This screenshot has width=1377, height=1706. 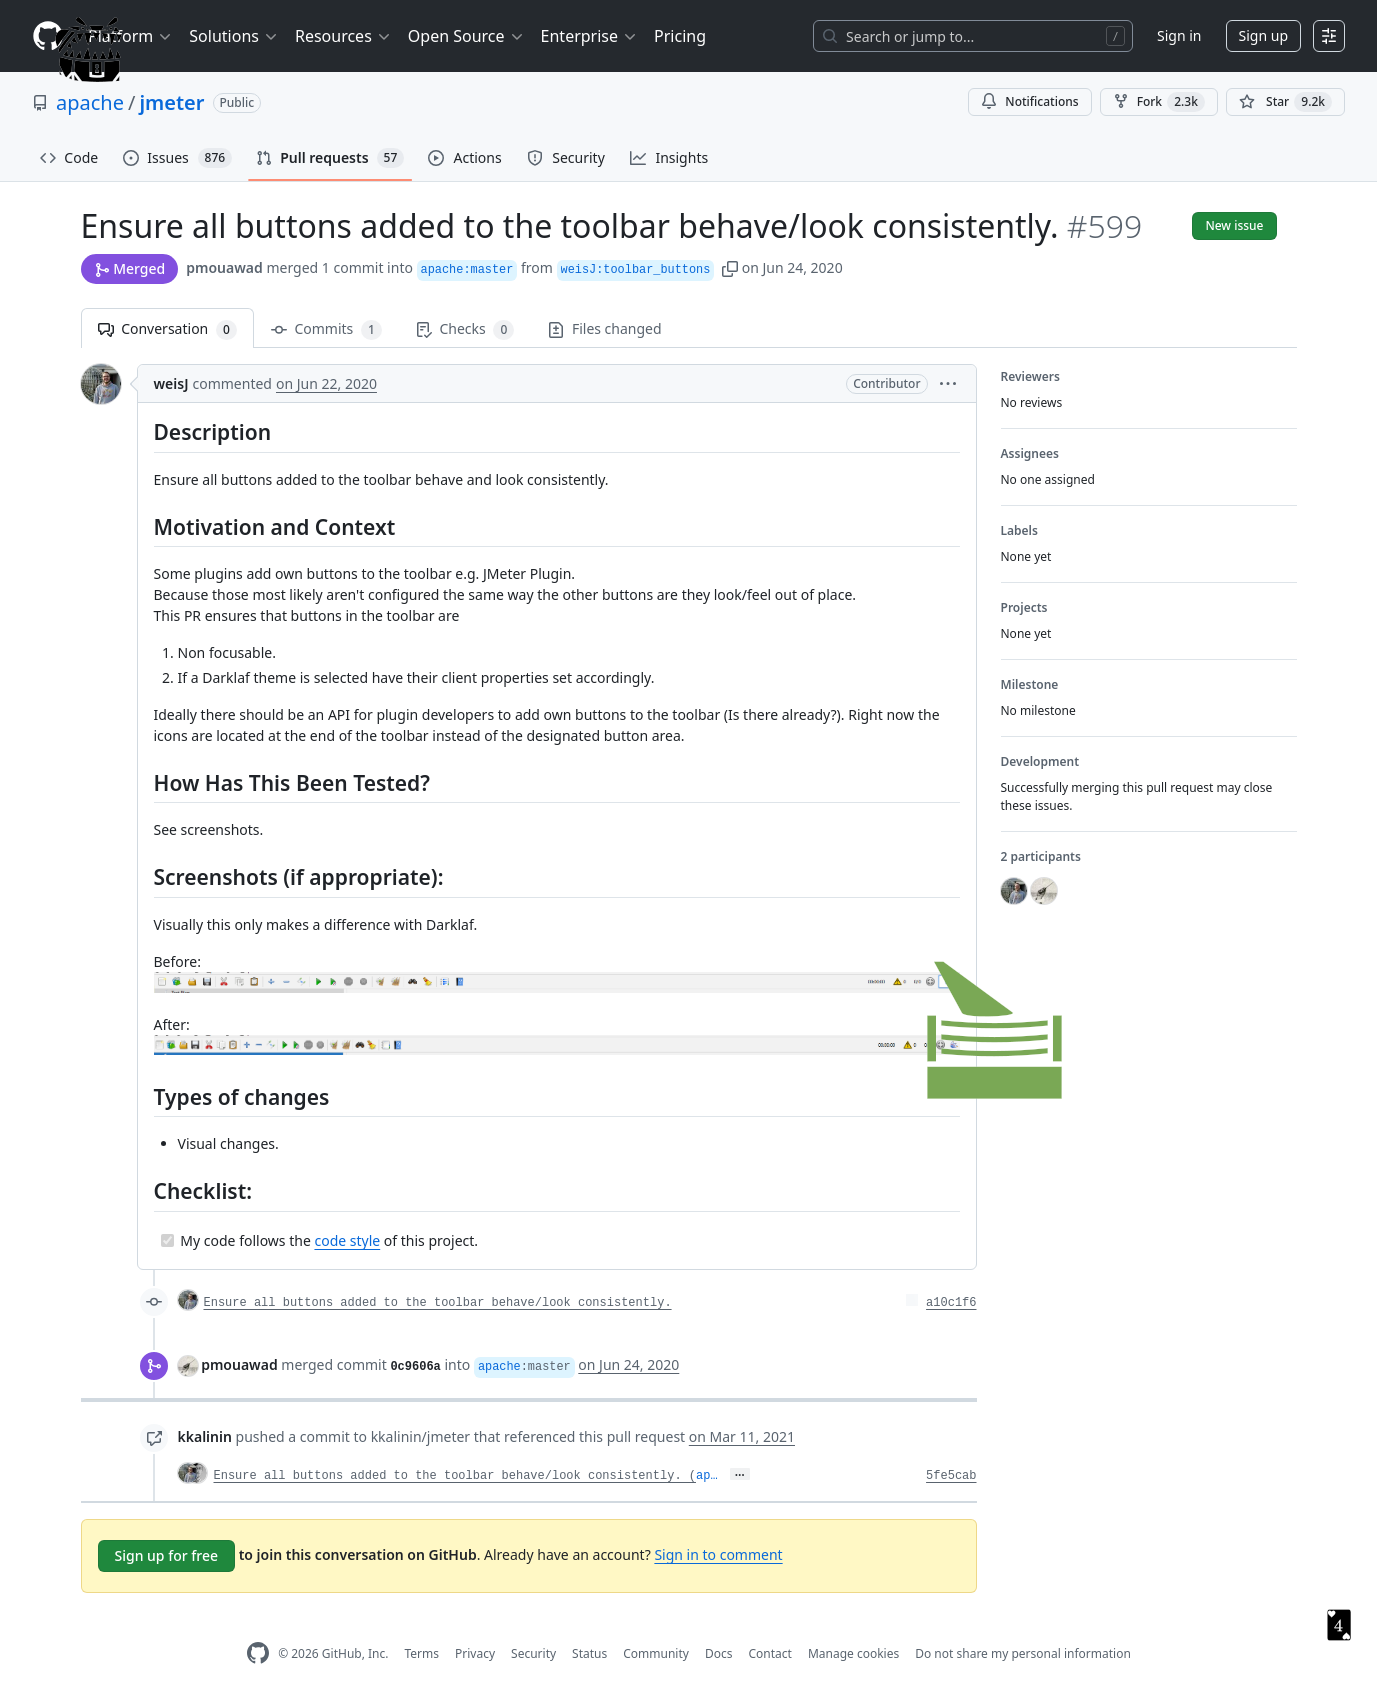 I want to click on a trapped or dangerous treasure chest in a game, so click(x=88, y=49).